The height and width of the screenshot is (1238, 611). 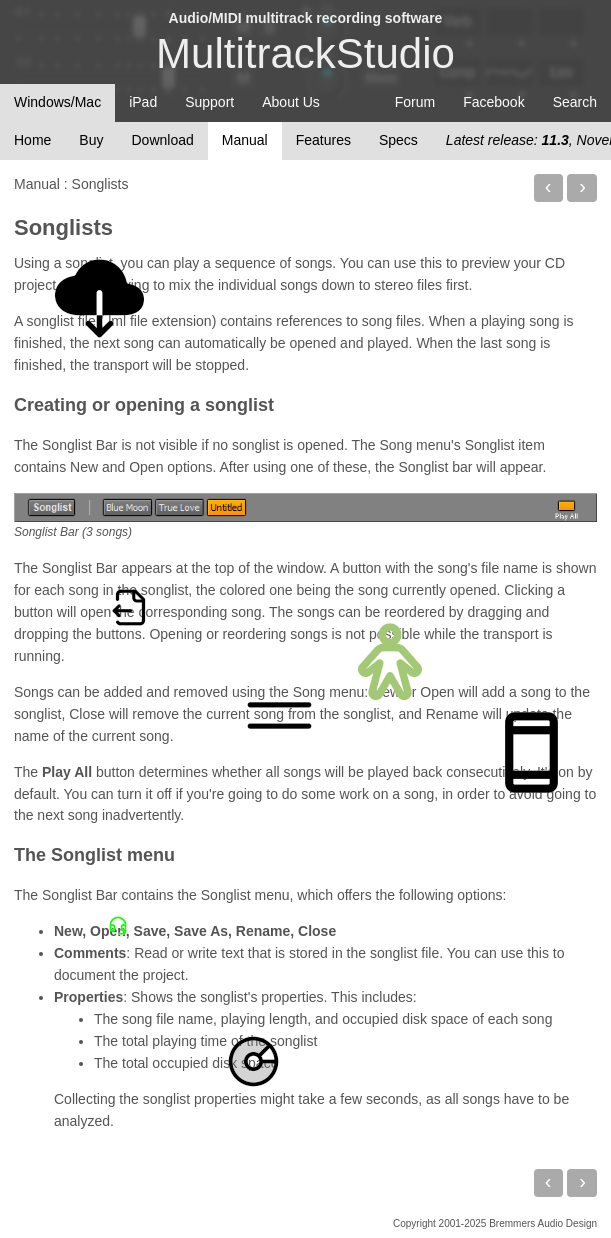 What do you see at coordinates (99, 298) in the screenshot?
I see `download file from cloud storage` at bounding box center [99, 298].